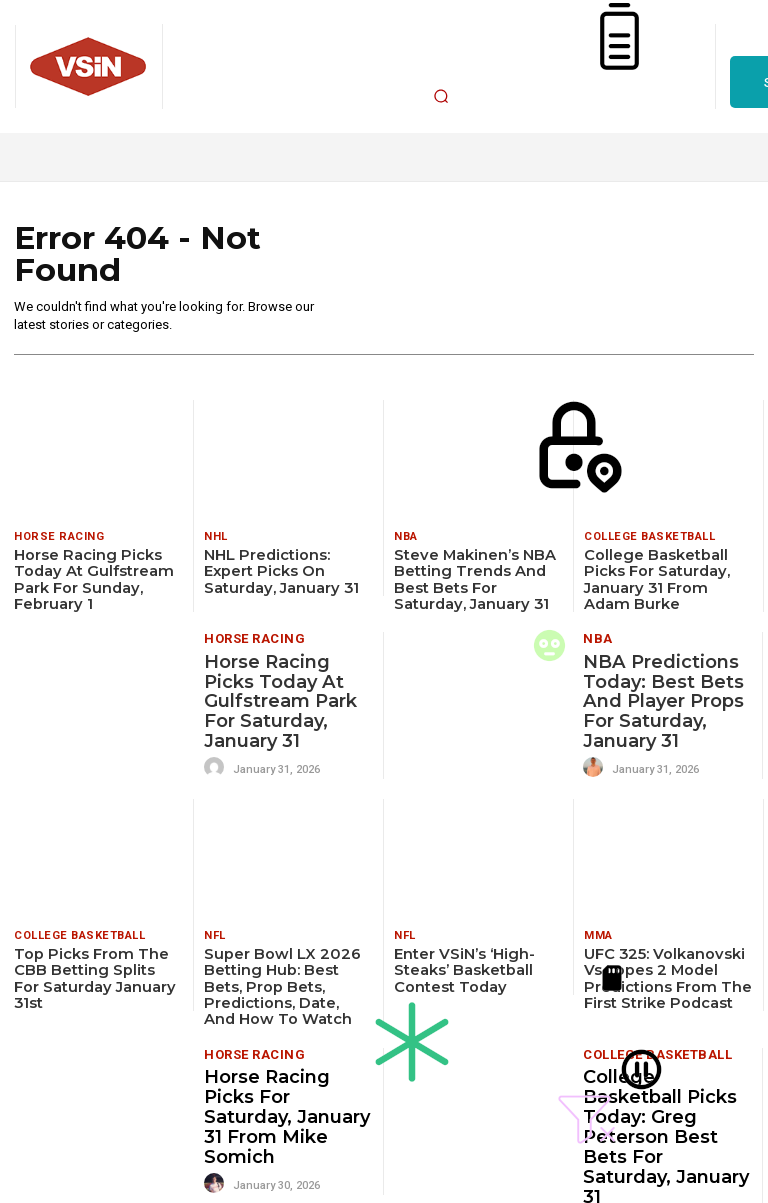  What do you see at coordinates (584, 1117) in the screenshot?
I see `clear all filters` at bounding box center [584, 1117].